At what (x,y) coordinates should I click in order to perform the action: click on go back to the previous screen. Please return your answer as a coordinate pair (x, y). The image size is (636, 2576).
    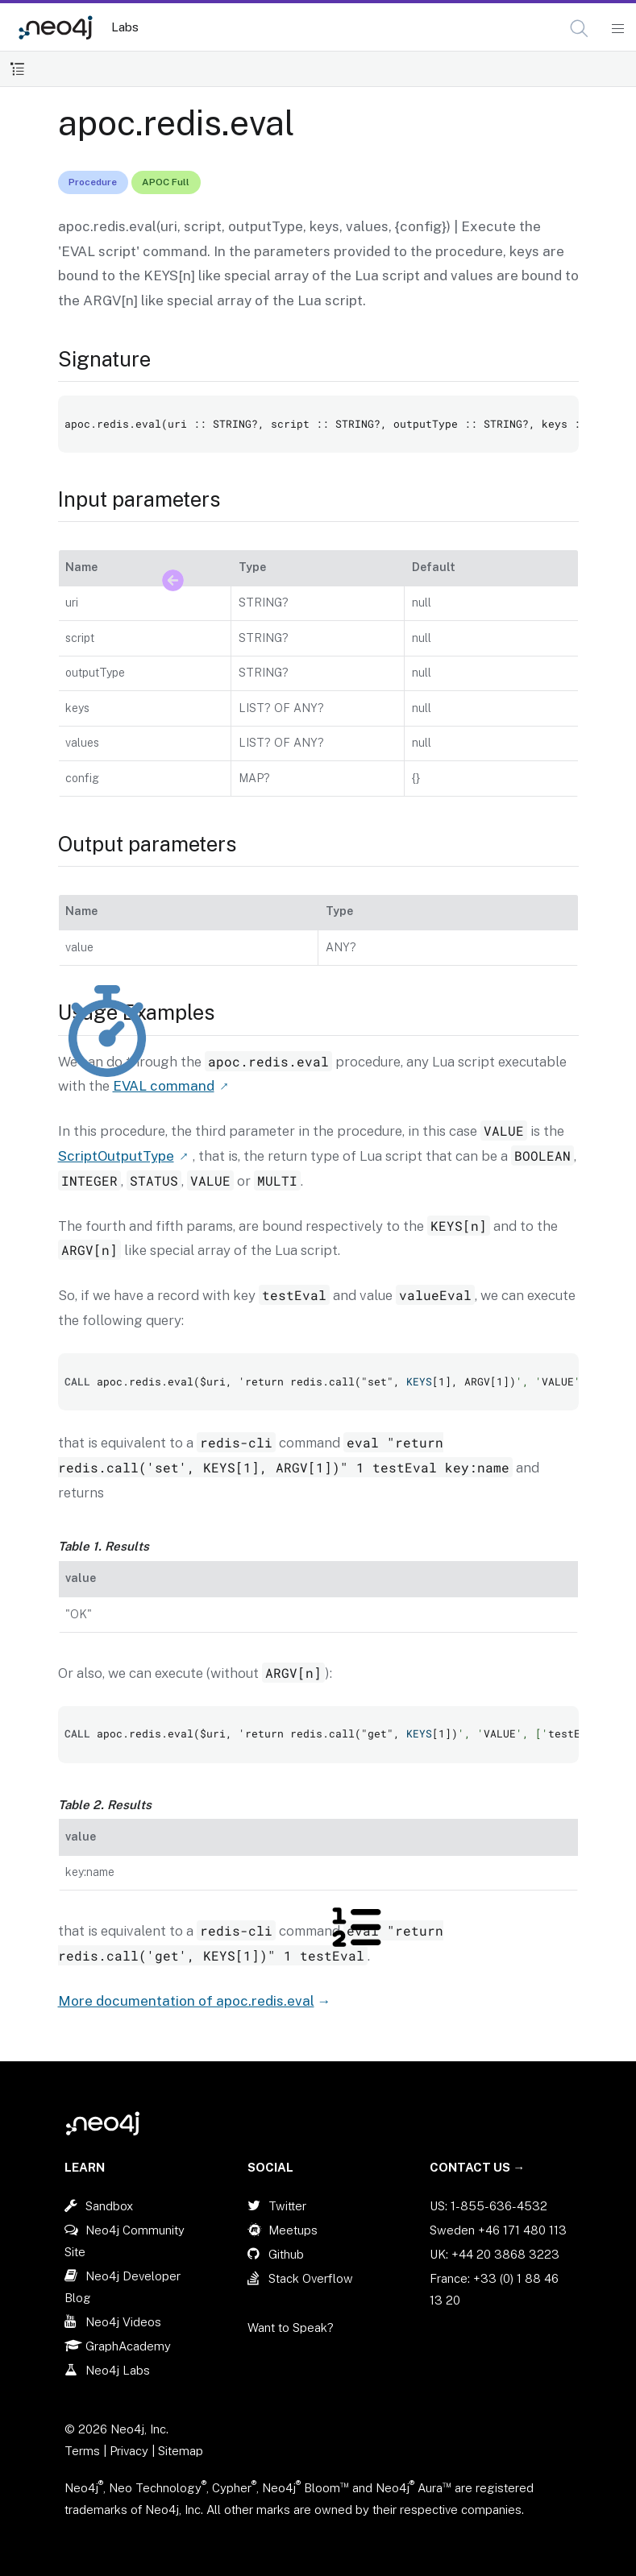
    Looking at the image, I should click on (173, 580).